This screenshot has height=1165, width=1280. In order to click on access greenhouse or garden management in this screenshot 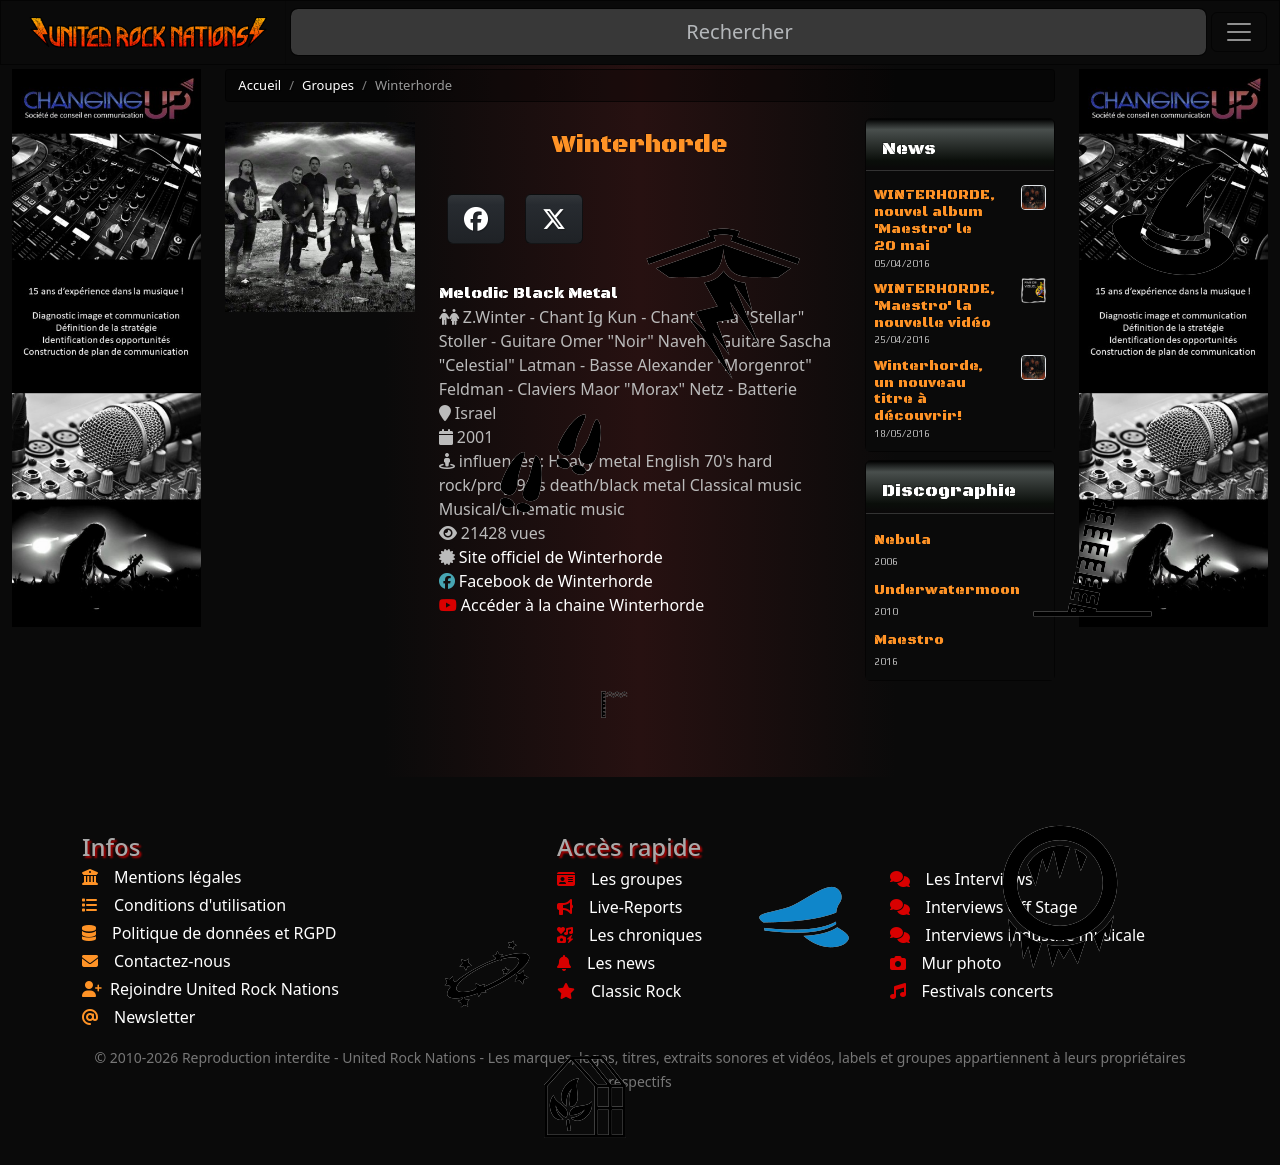, I will do `click(585, 1097)`.